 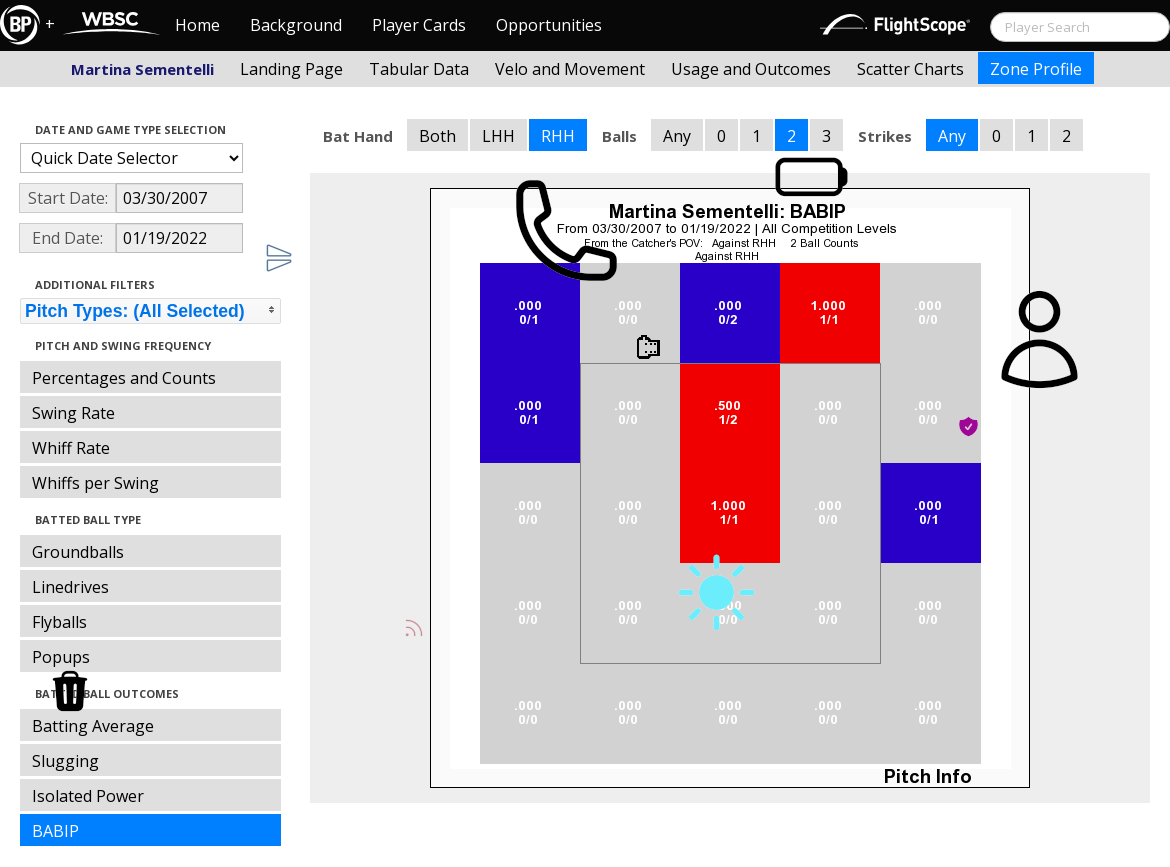 What do you see at coordinates (278, 258) in the screenshot?
I see `flip image vertically` at bounding box center [278, 258].